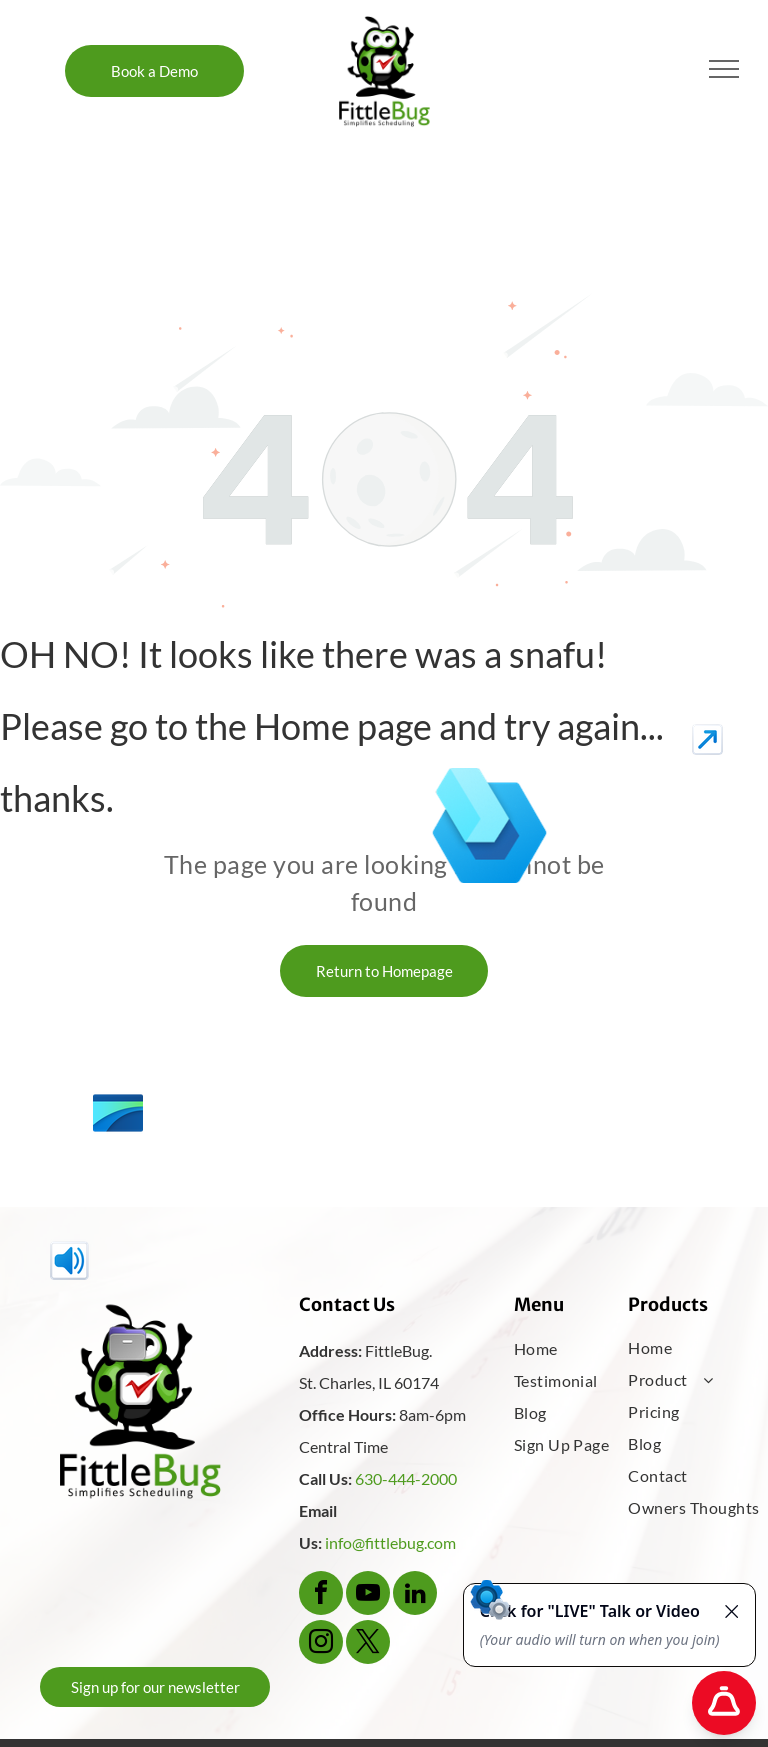 This screenshot has height=1747, width=768. I want to click on open system settings, so click(490, 1600).